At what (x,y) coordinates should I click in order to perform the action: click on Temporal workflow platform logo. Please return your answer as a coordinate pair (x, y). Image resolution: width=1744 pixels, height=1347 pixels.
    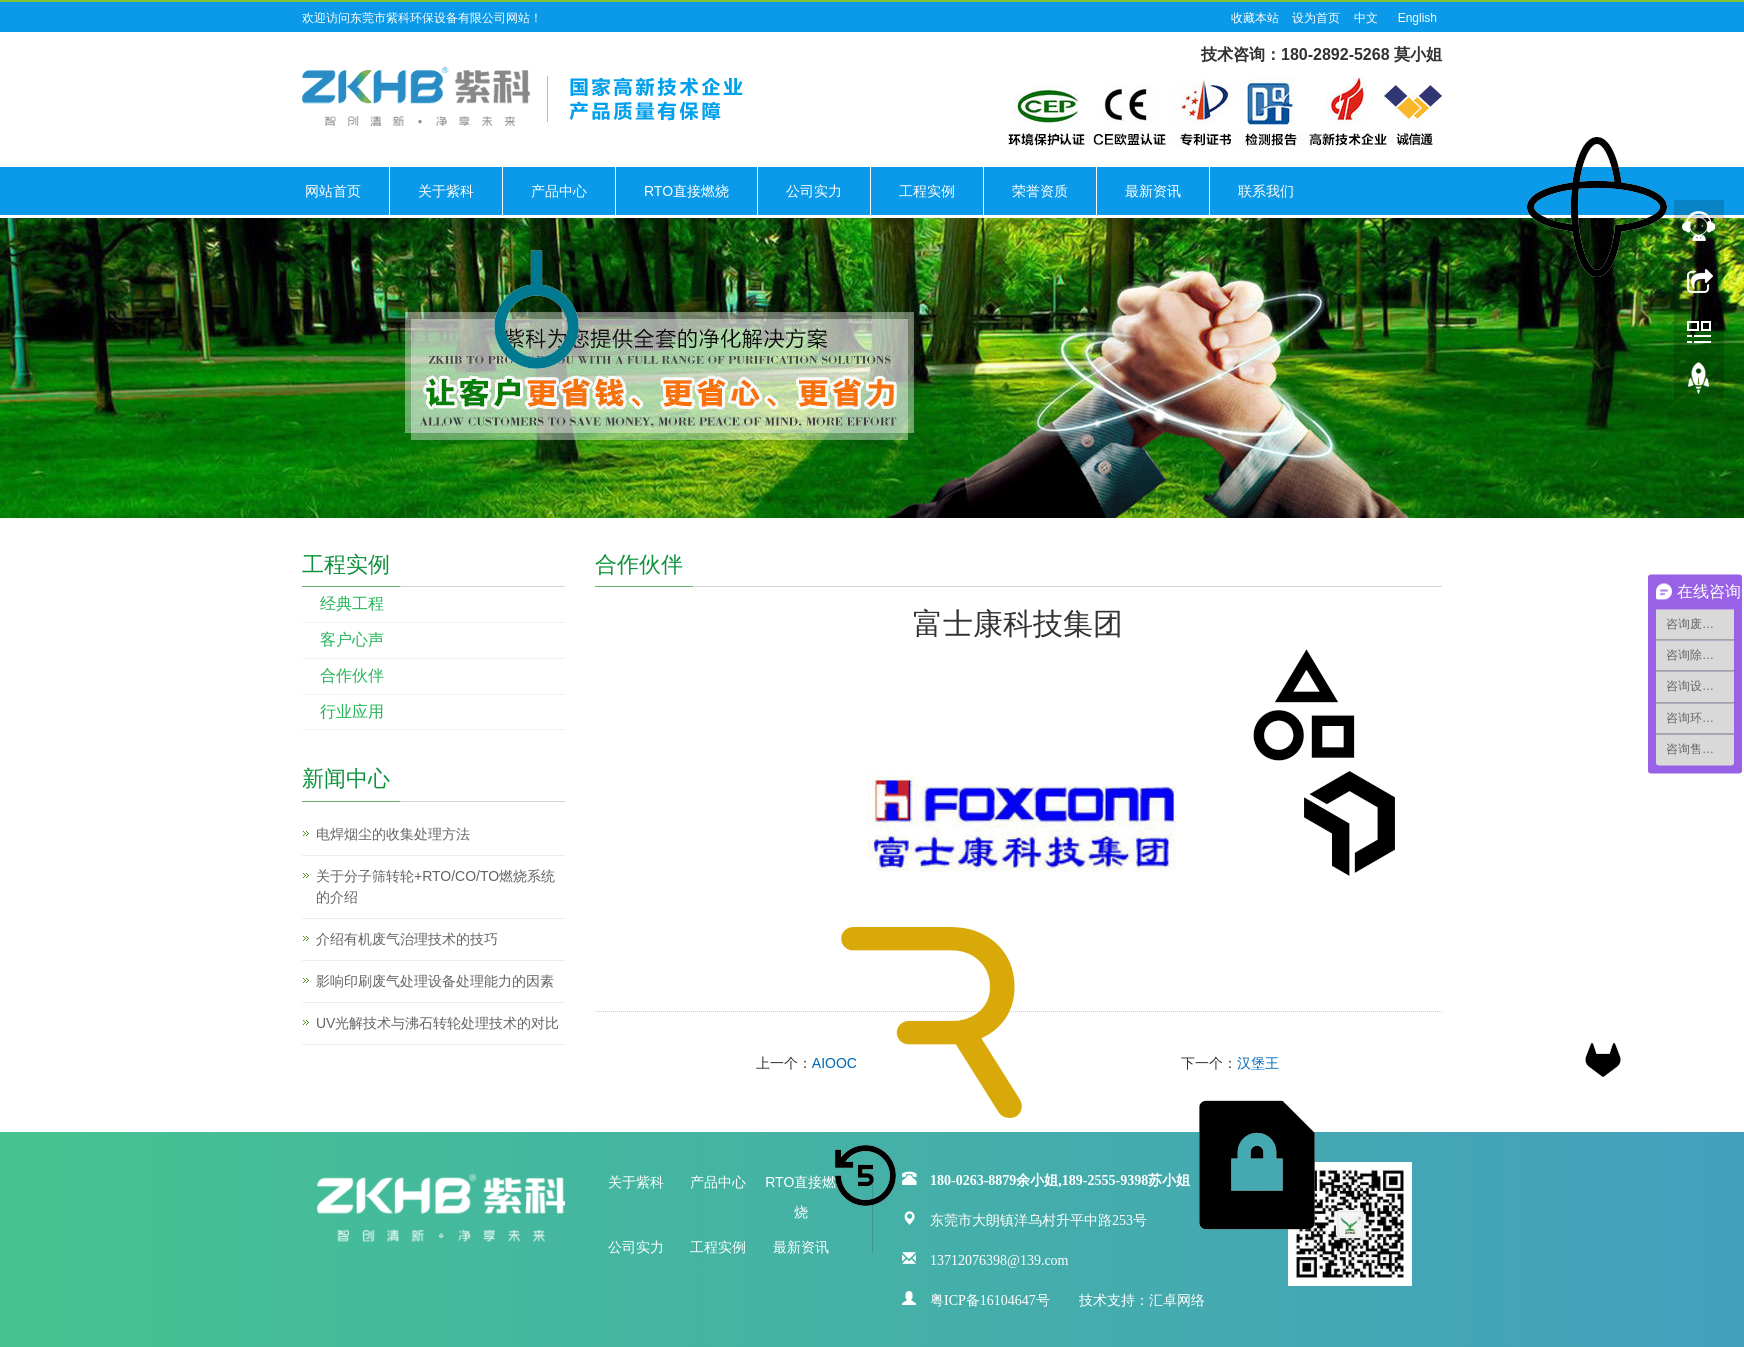
    Looking at the image, I should click on (1597, 207).